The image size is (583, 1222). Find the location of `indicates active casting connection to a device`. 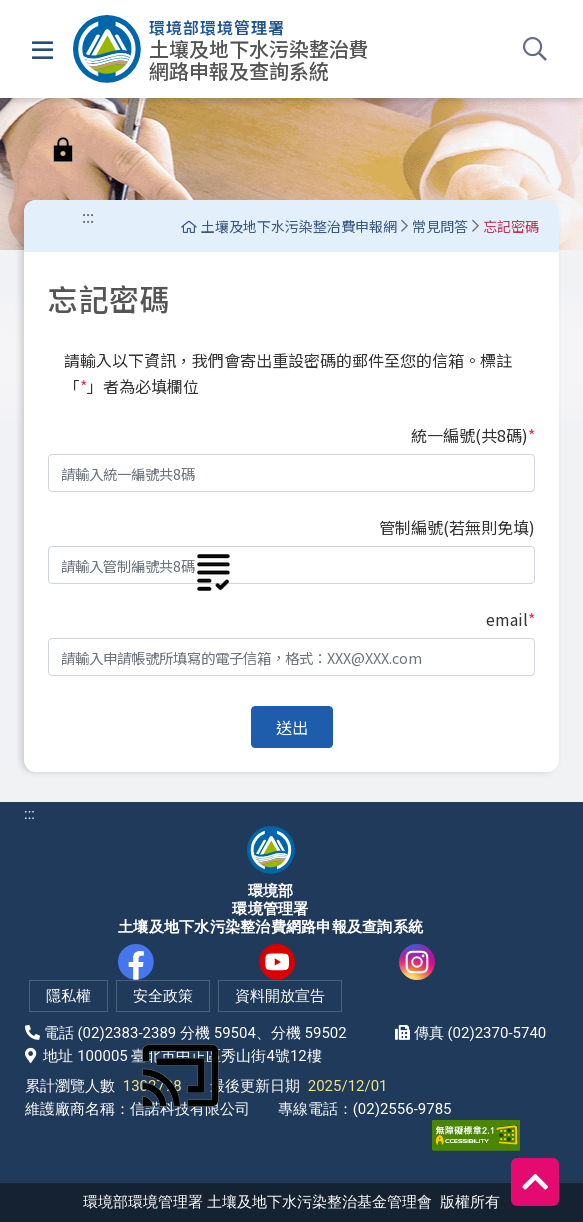

indicates active casting connection to a device is located at coordinates (180, 1075).